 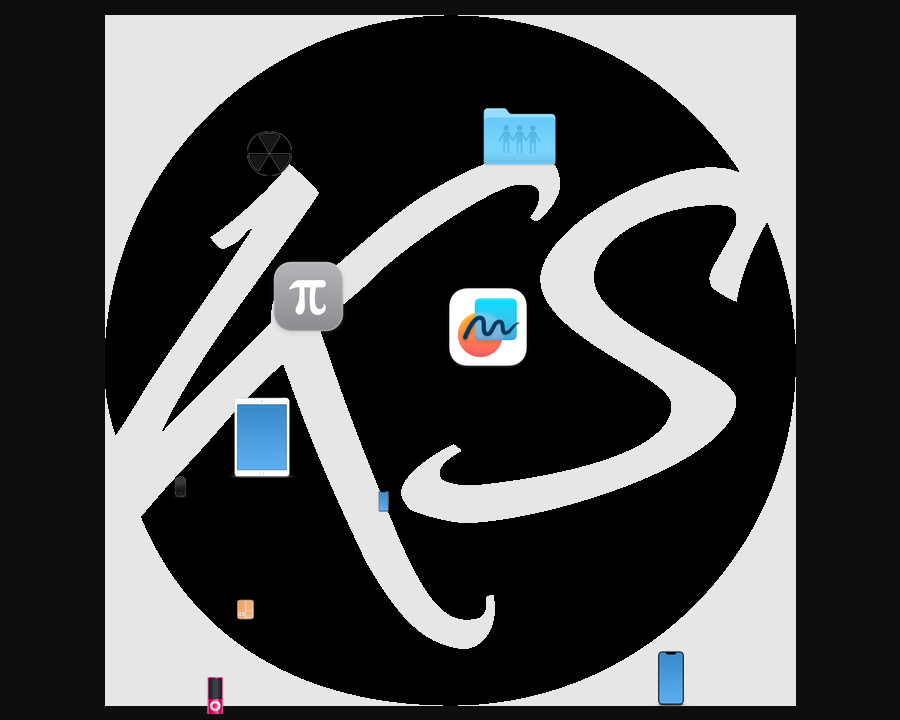 I want to click on open mathematics or calculator application, so click(x=308, y=296).